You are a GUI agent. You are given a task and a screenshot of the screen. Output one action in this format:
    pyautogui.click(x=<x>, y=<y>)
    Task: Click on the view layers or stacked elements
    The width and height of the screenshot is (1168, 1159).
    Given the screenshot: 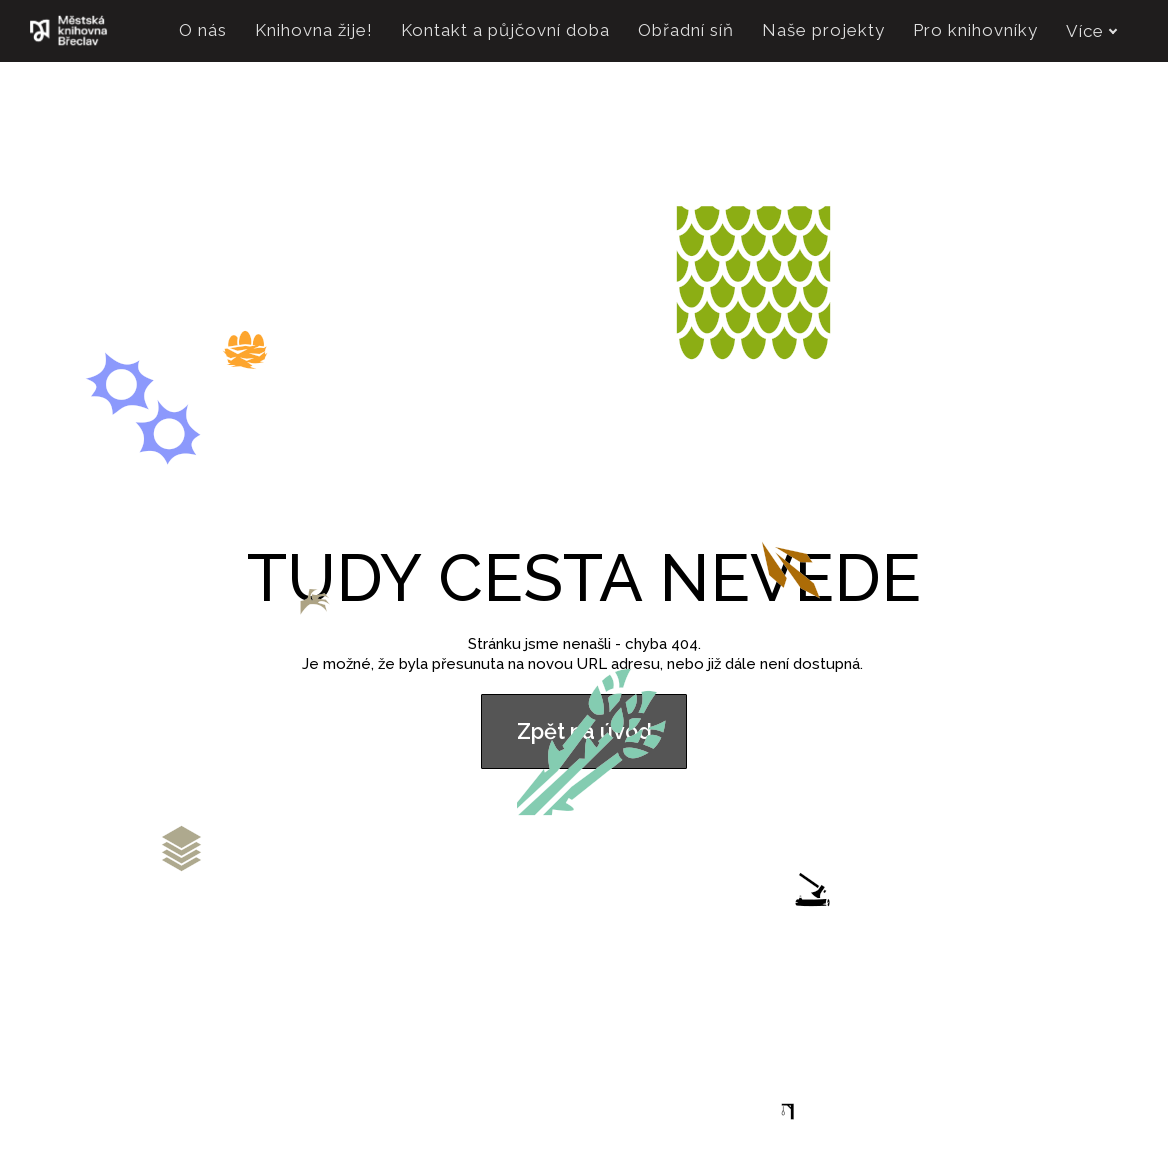 What is the action you would take?
    pyautogui.click(x=181, y=848)
    